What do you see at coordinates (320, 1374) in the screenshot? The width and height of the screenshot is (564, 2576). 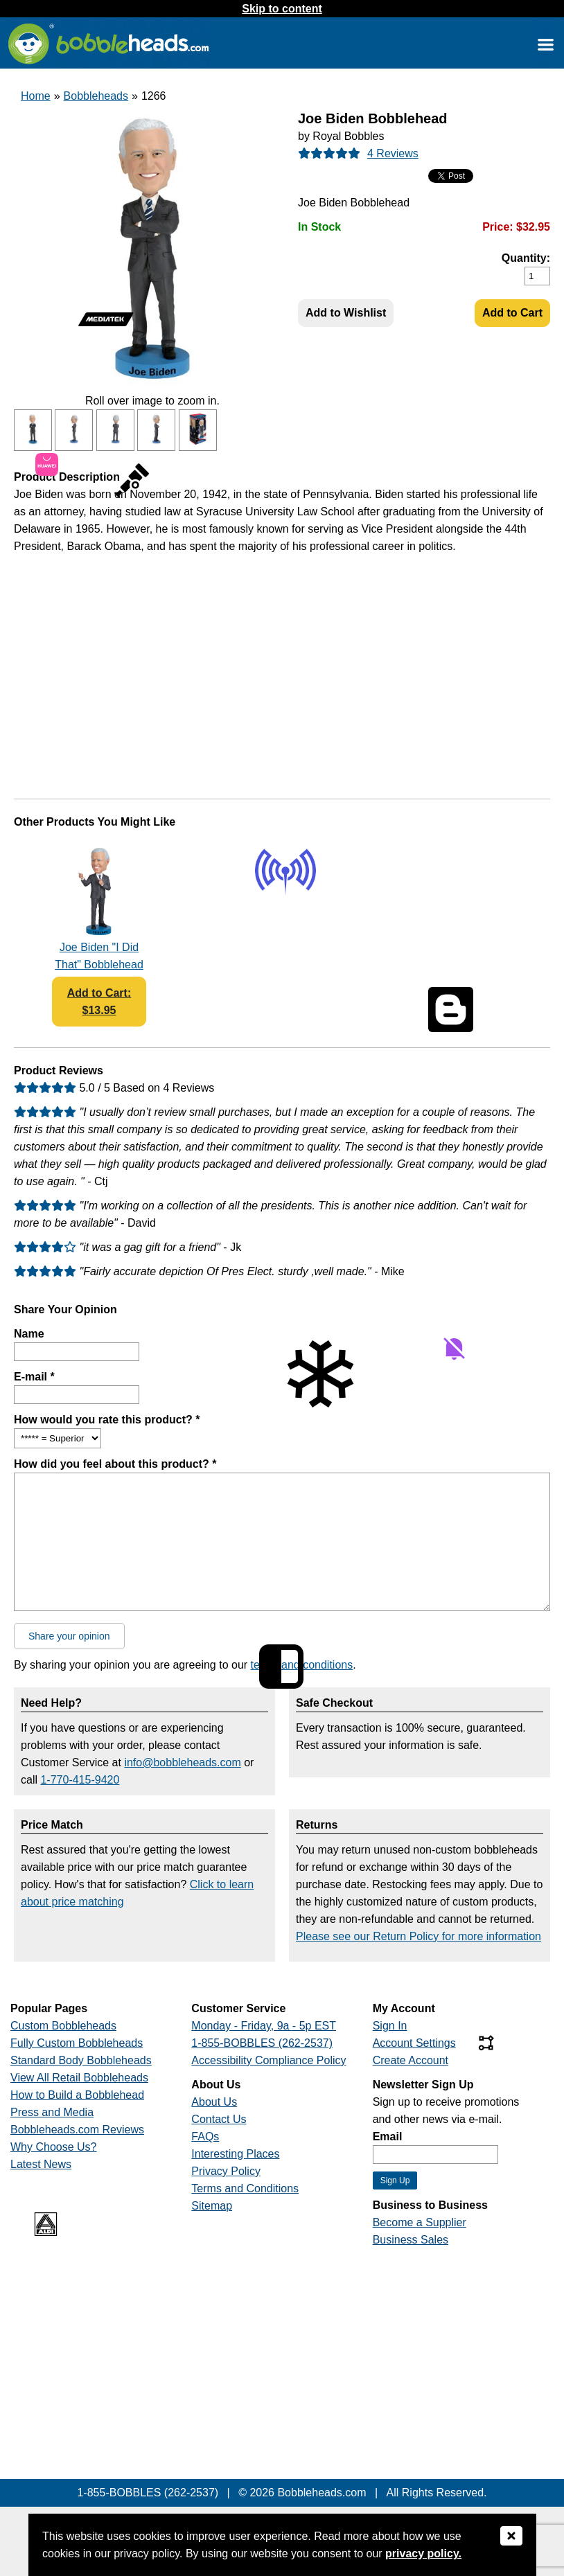 I see `activate cooling or air conditioning mode` at bounding box center [320, 1374].